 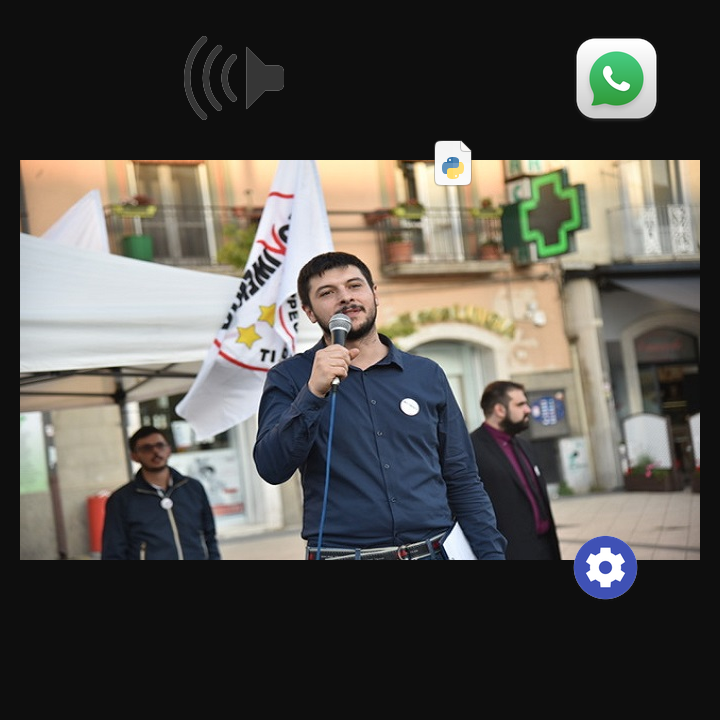 What do you see at coordinates (453, 163) in the screenshot?
I see `a python 3 script or source file` at bounding box center [453, 163].